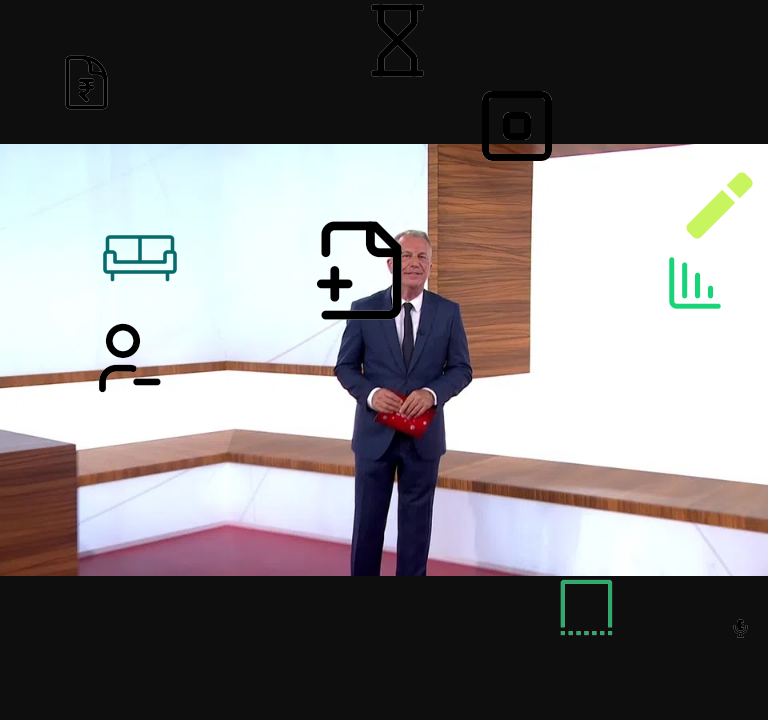  What do you see at coordinates (719, 205) in the screenshot?
I see `apply automatic enhancements or effects` at bounding box center [719, 205].